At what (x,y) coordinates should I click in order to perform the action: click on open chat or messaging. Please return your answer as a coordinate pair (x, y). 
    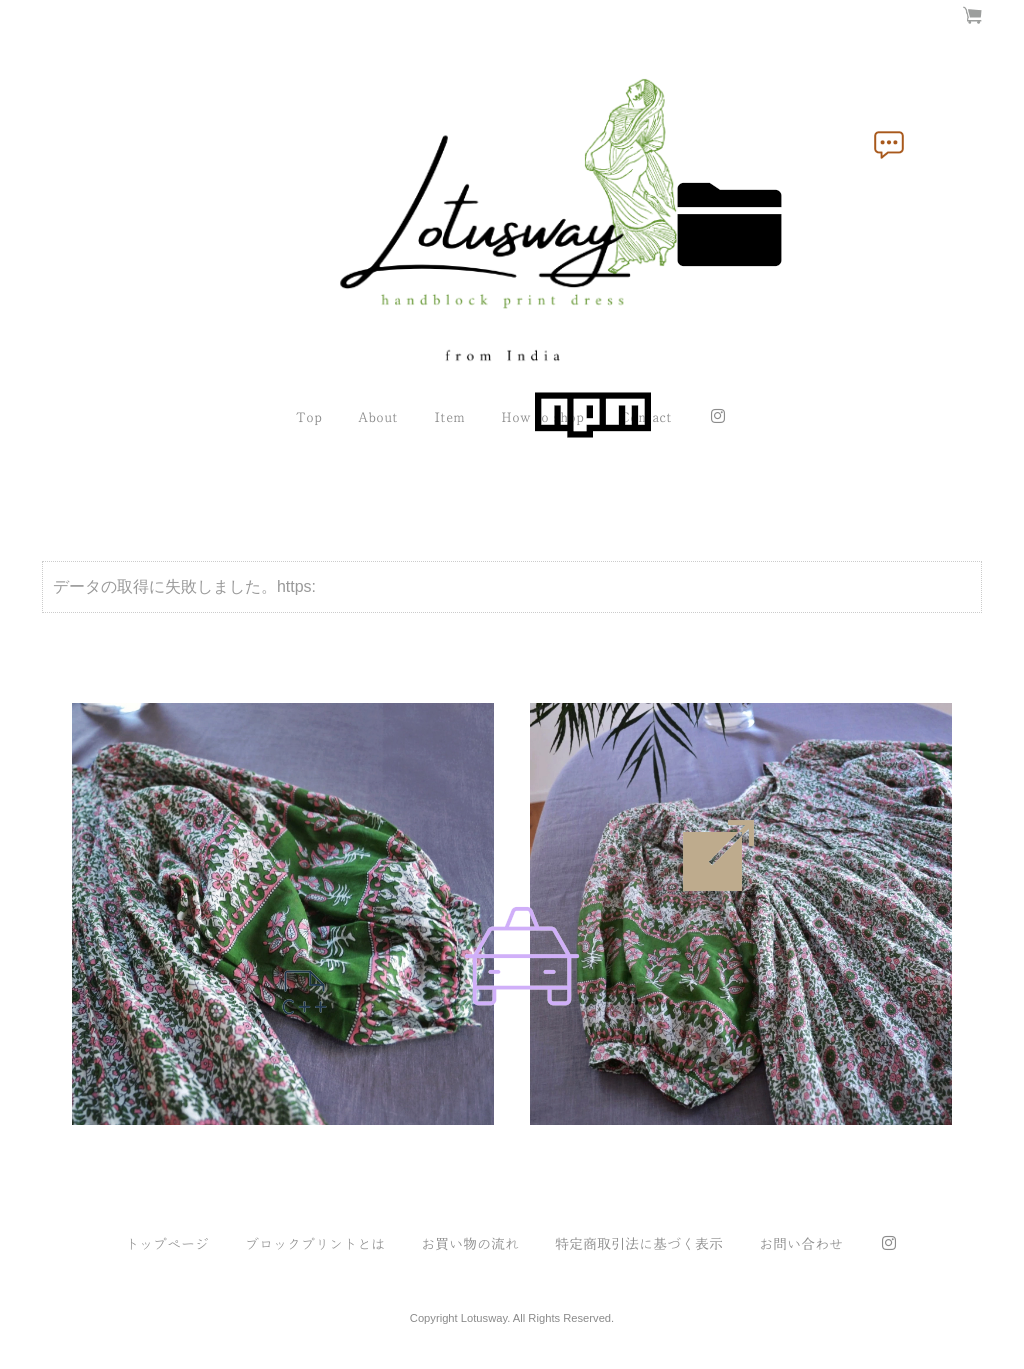
    Looking at the image, I should click on (889, 145).